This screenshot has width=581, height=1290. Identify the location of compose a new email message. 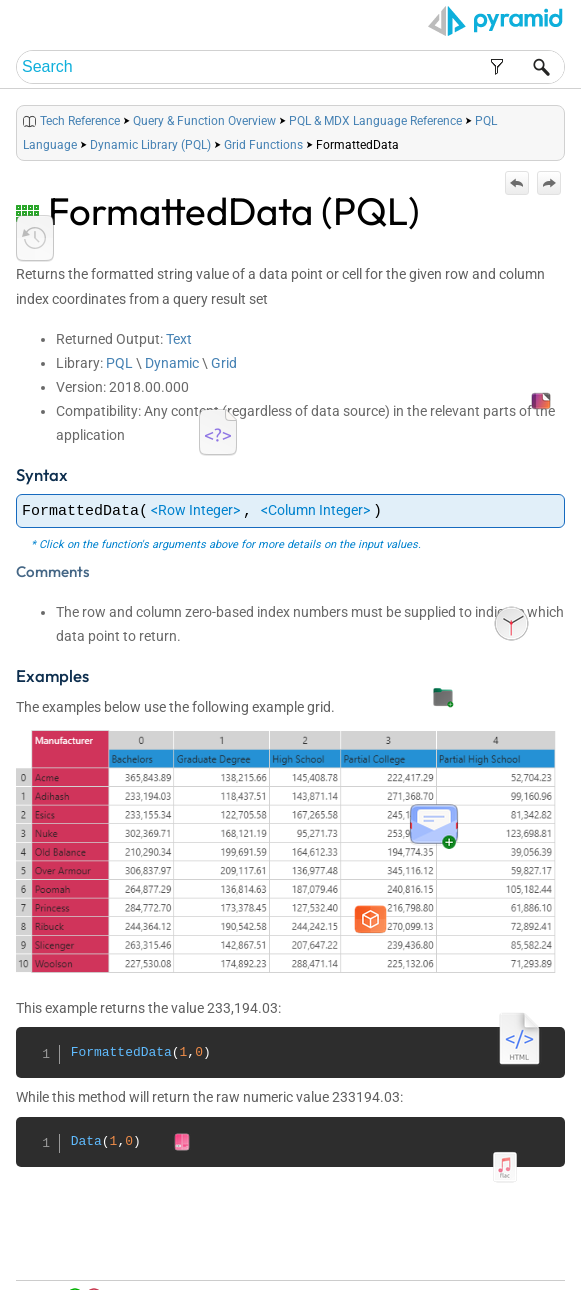
(434, 824).